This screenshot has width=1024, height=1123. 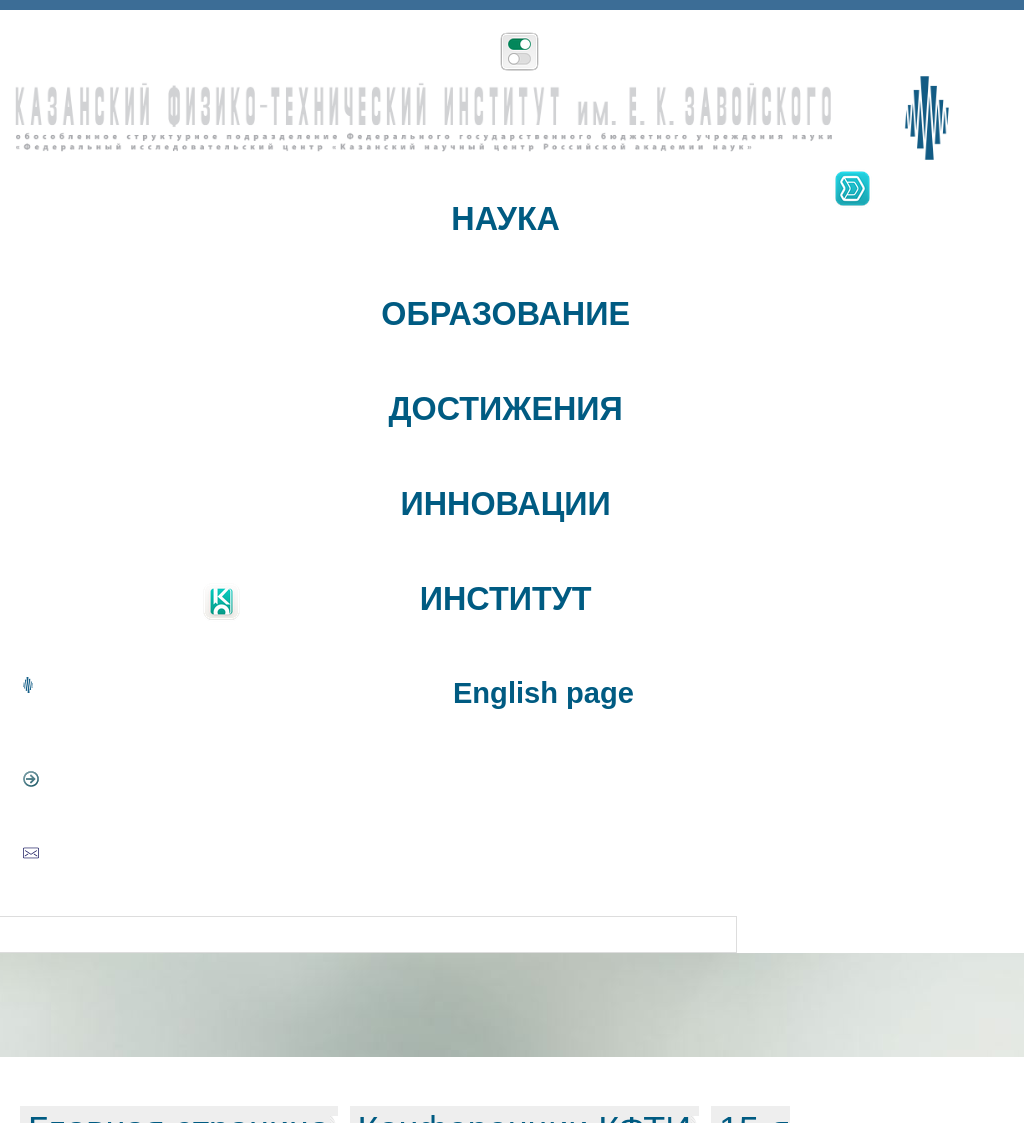 I want to click on open synology drive cloud storage app, so click(x=852, y=188).